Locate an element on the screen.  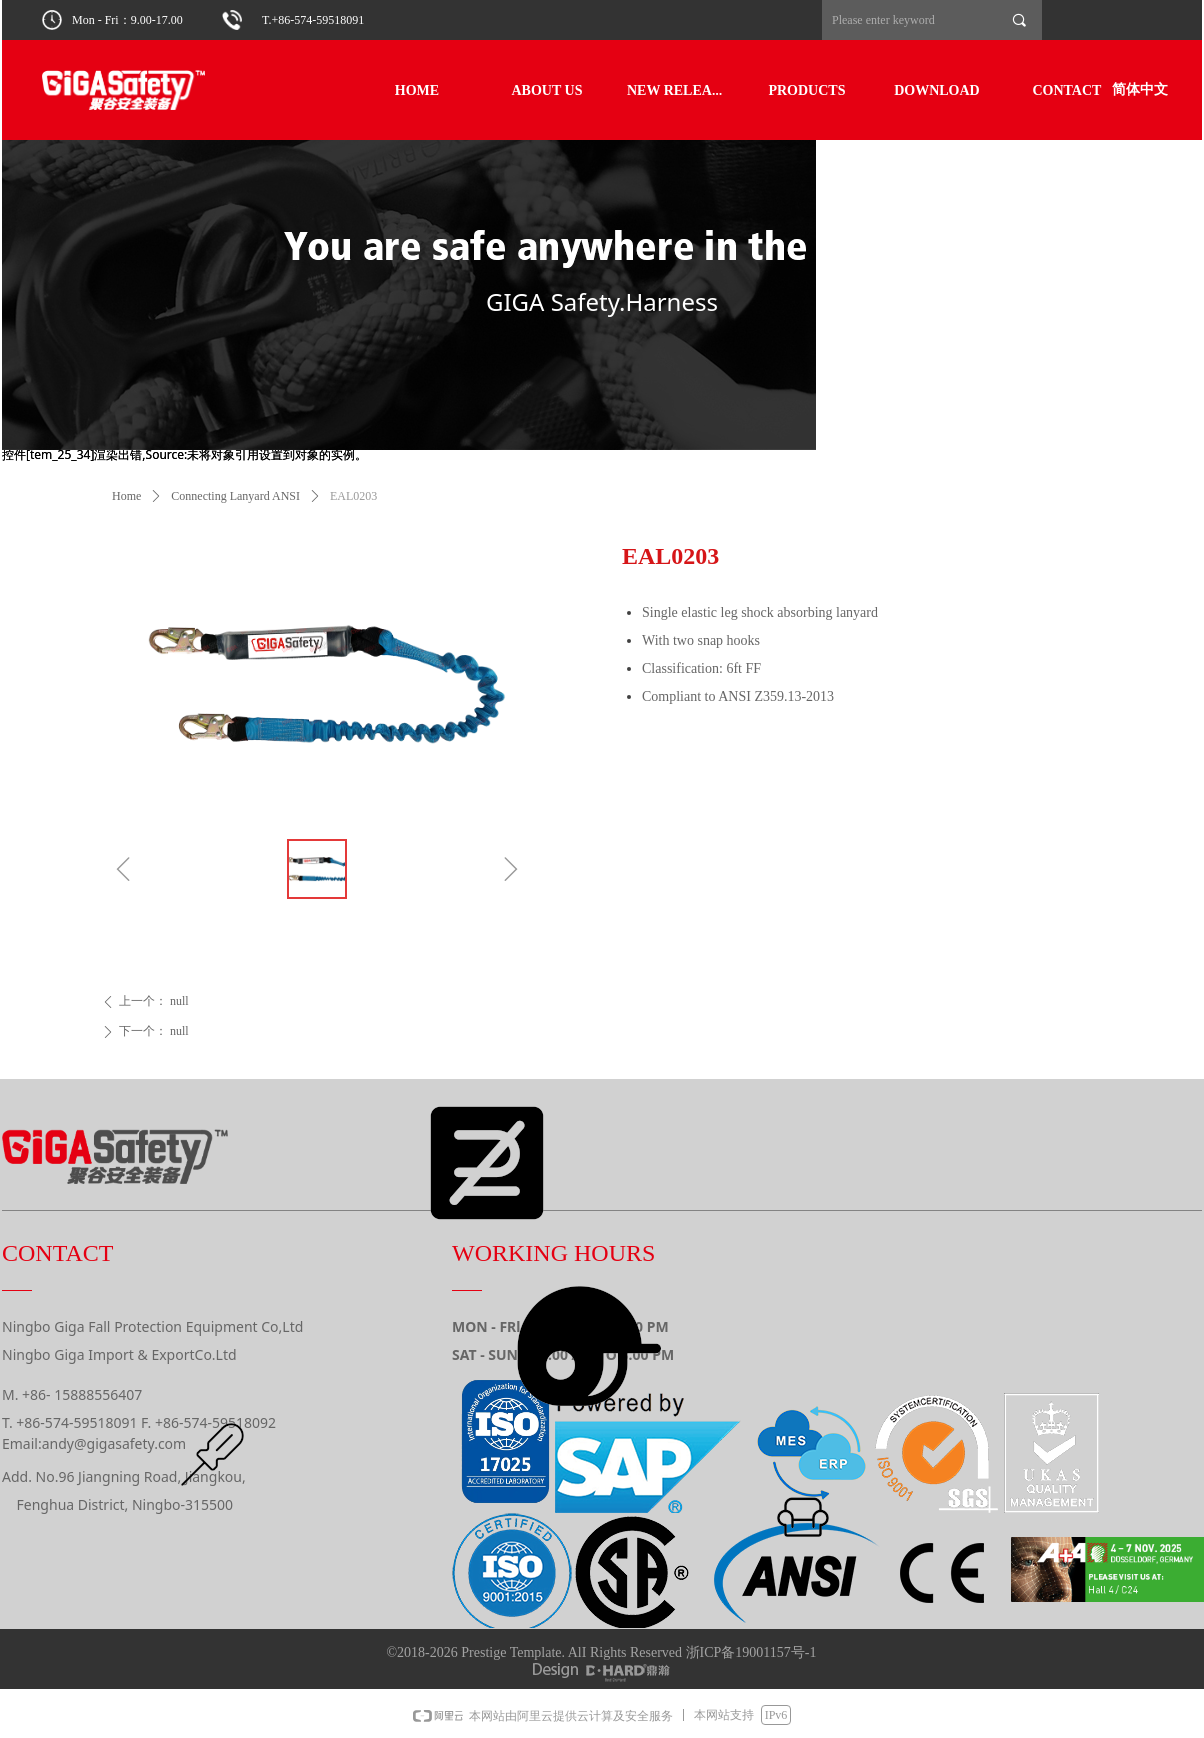
access settings or configuration options is located at coordinates (212, 1454).